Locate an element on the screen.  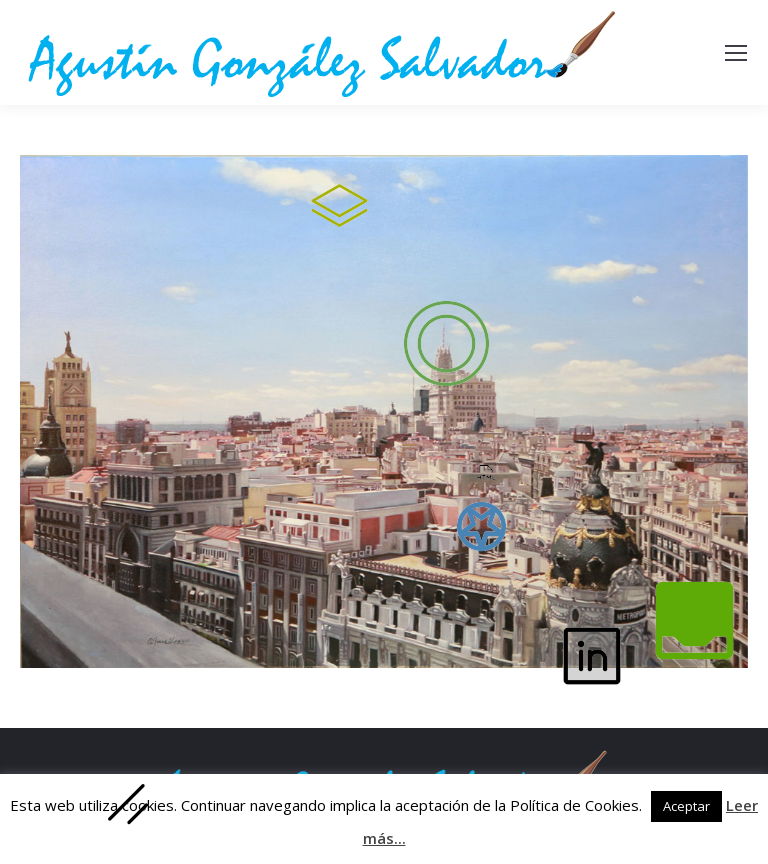
view or open an HTML file is located at coordinates (486, 473).